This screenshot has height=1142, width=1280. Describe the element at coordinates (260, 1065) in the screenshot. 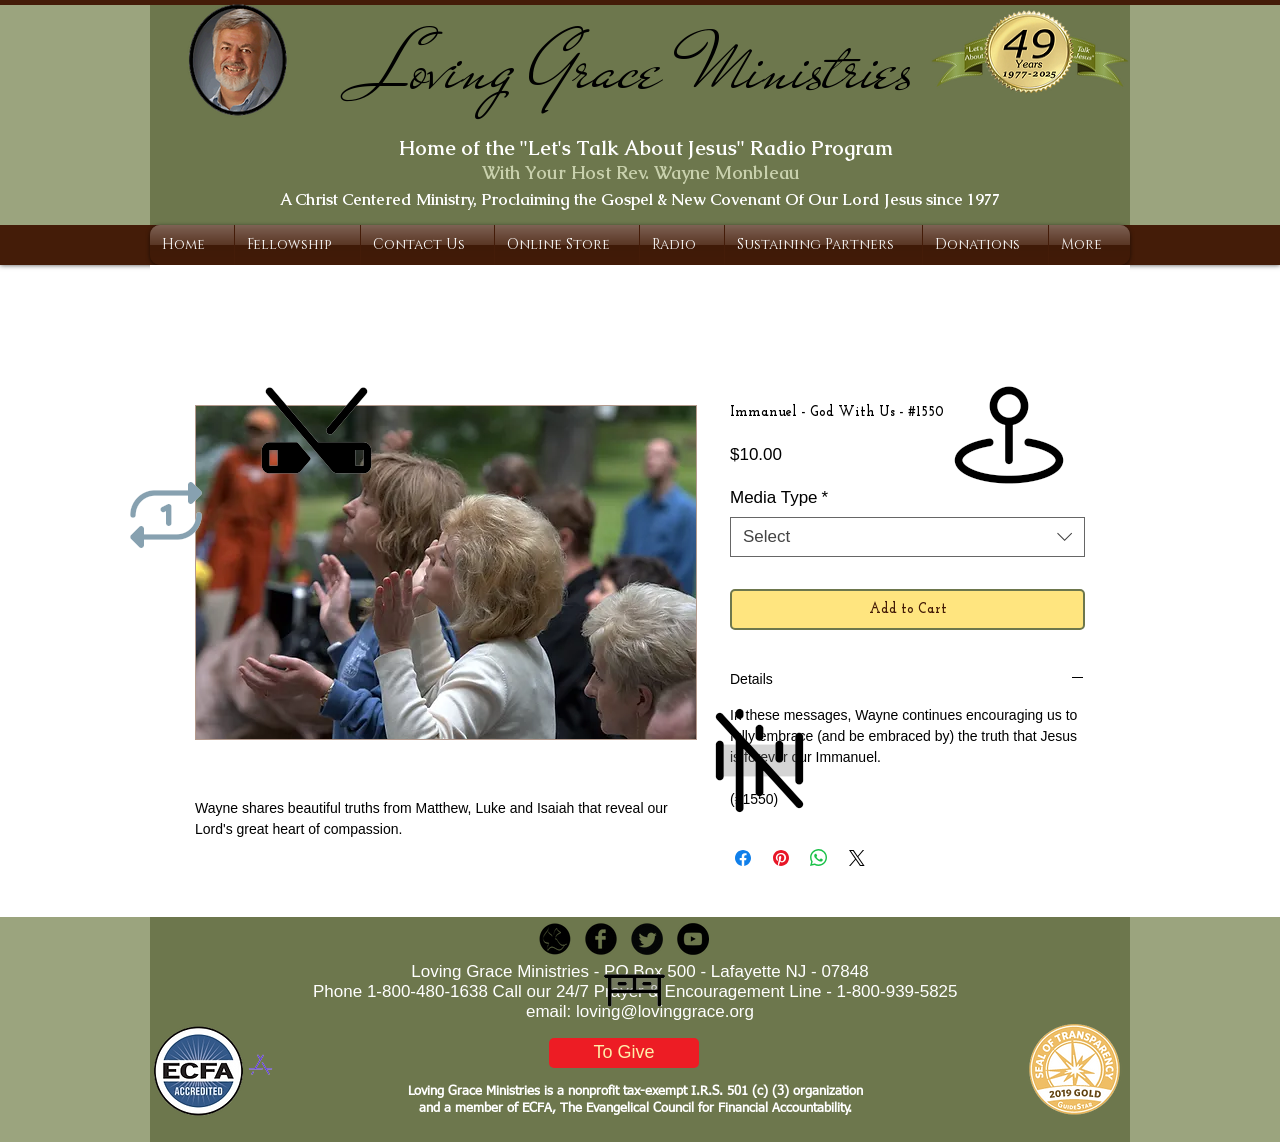

I see `open the app store` at that location.